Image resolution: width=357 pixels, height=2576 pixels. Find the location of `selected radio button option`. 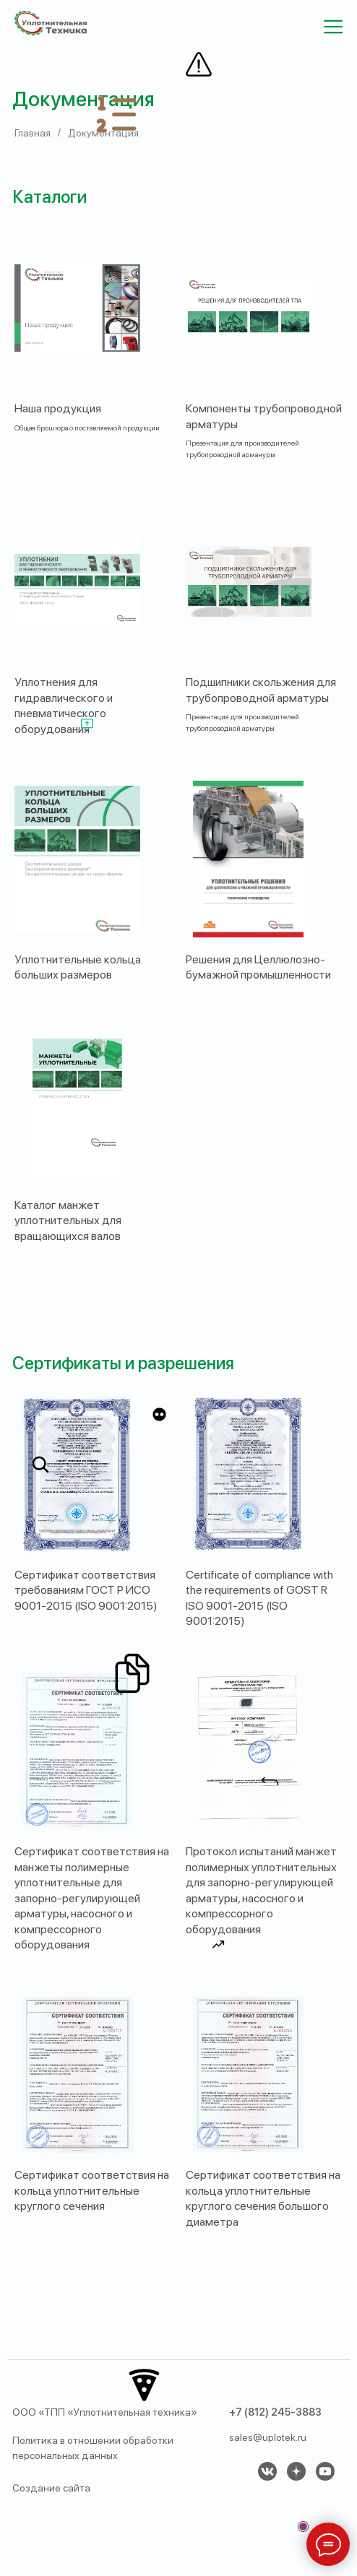

selected radio button option is located at coordinates (303, 2526).